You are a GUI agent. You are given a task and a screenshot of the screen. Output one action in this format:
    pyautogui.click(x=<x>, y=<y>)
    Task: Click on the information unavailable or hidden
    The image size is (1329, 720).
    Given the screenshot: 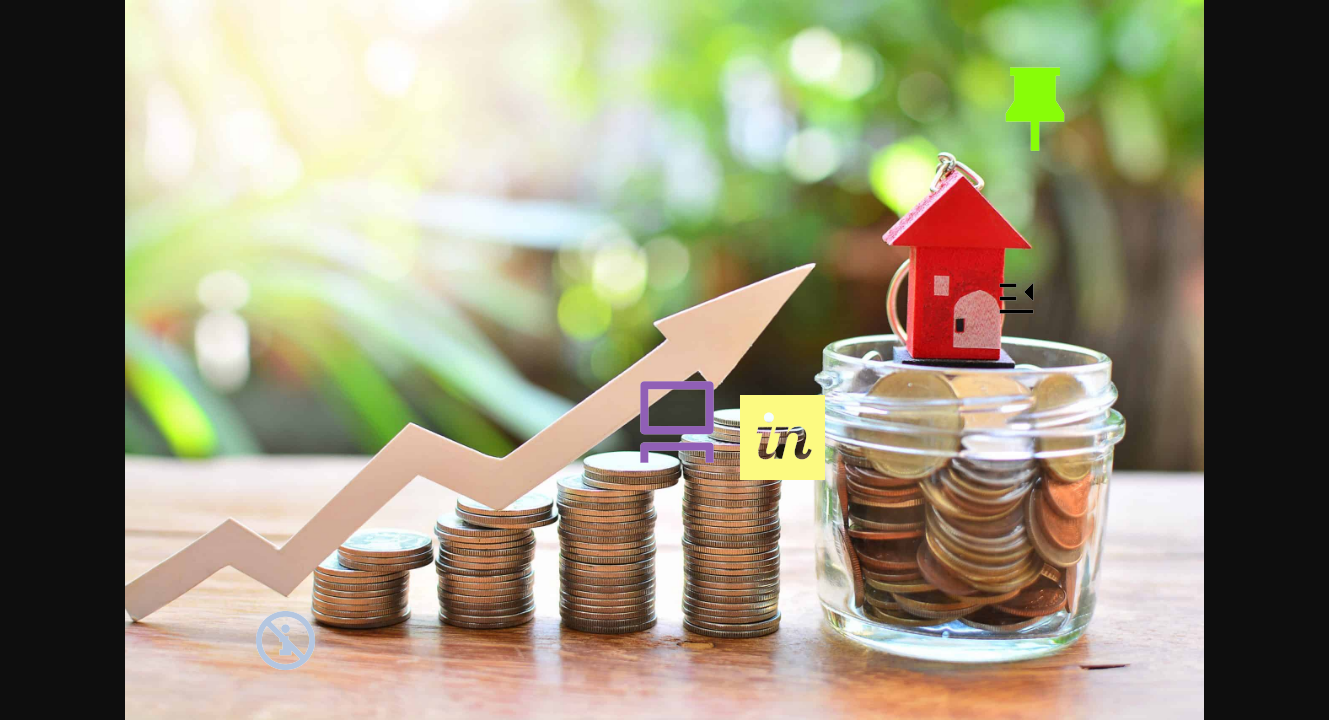 What is the action you would take?
    pyautogui.click(x=285, y=640)
    